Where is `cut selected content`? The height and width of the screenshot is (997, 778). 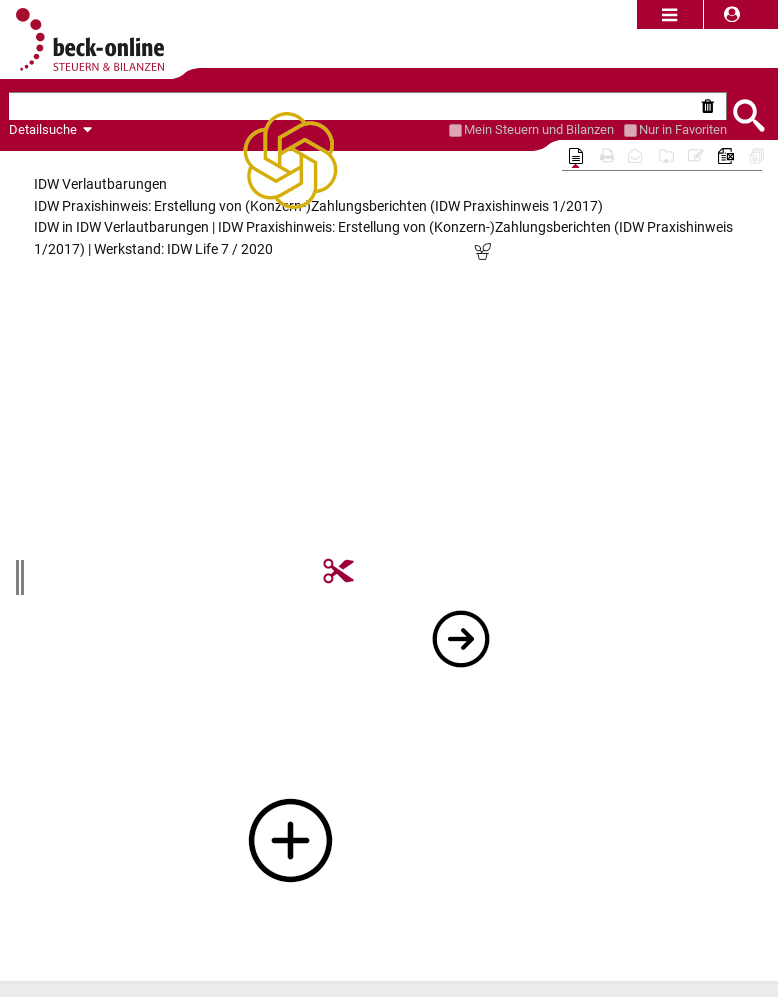 cut selected content is located at coordinates (338, 571).